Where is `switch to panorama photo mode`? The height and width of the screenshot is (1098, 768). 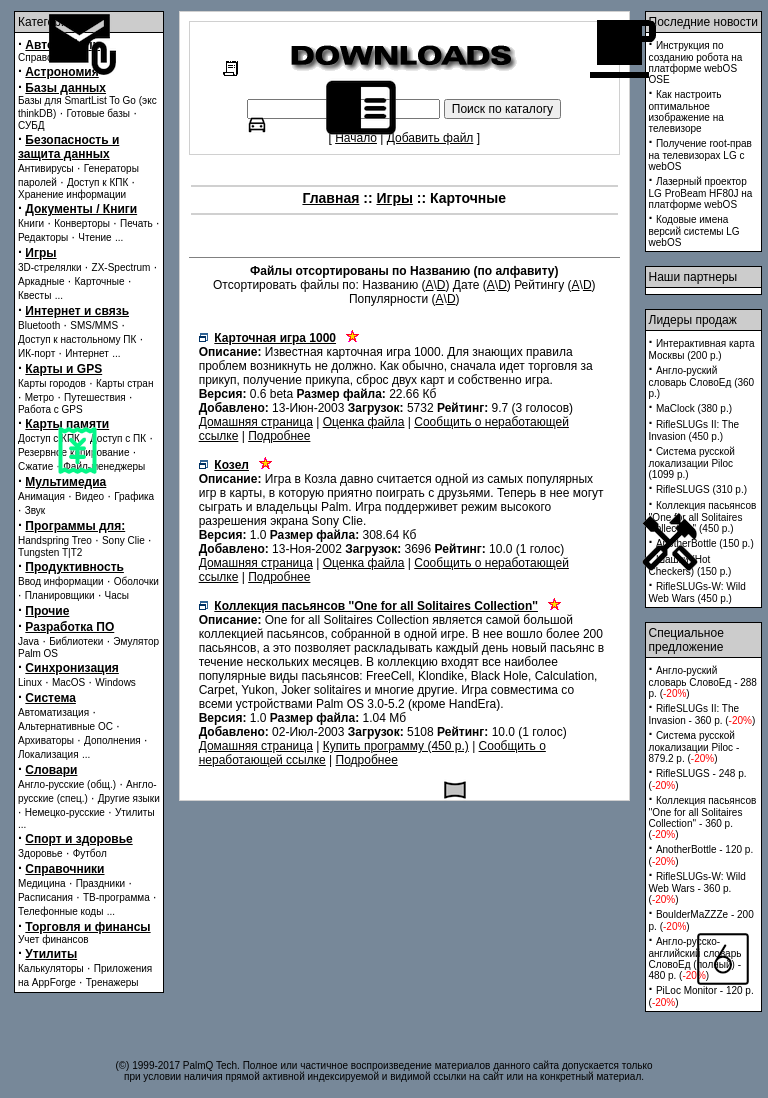
switch to panorama photo mode is located at coordinates (455, 790).